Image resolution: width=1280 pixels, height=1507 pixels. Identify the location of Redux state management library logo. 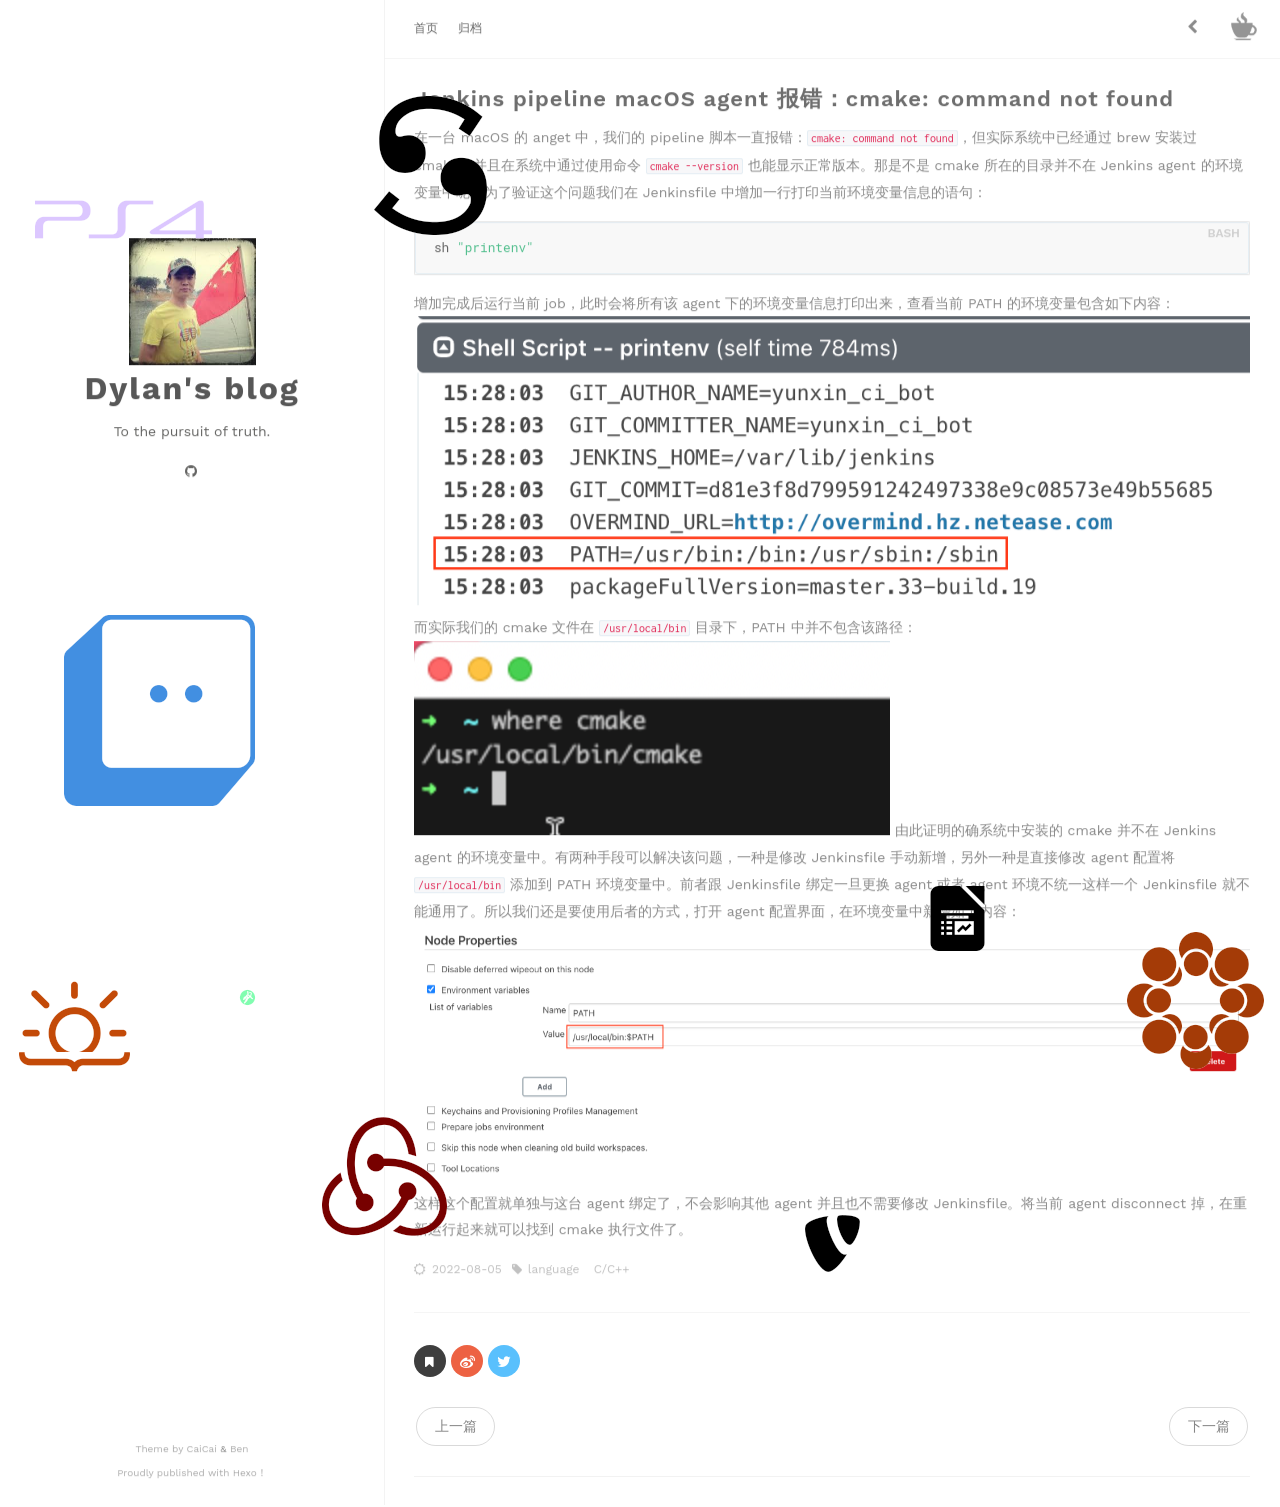
(384, 1176).